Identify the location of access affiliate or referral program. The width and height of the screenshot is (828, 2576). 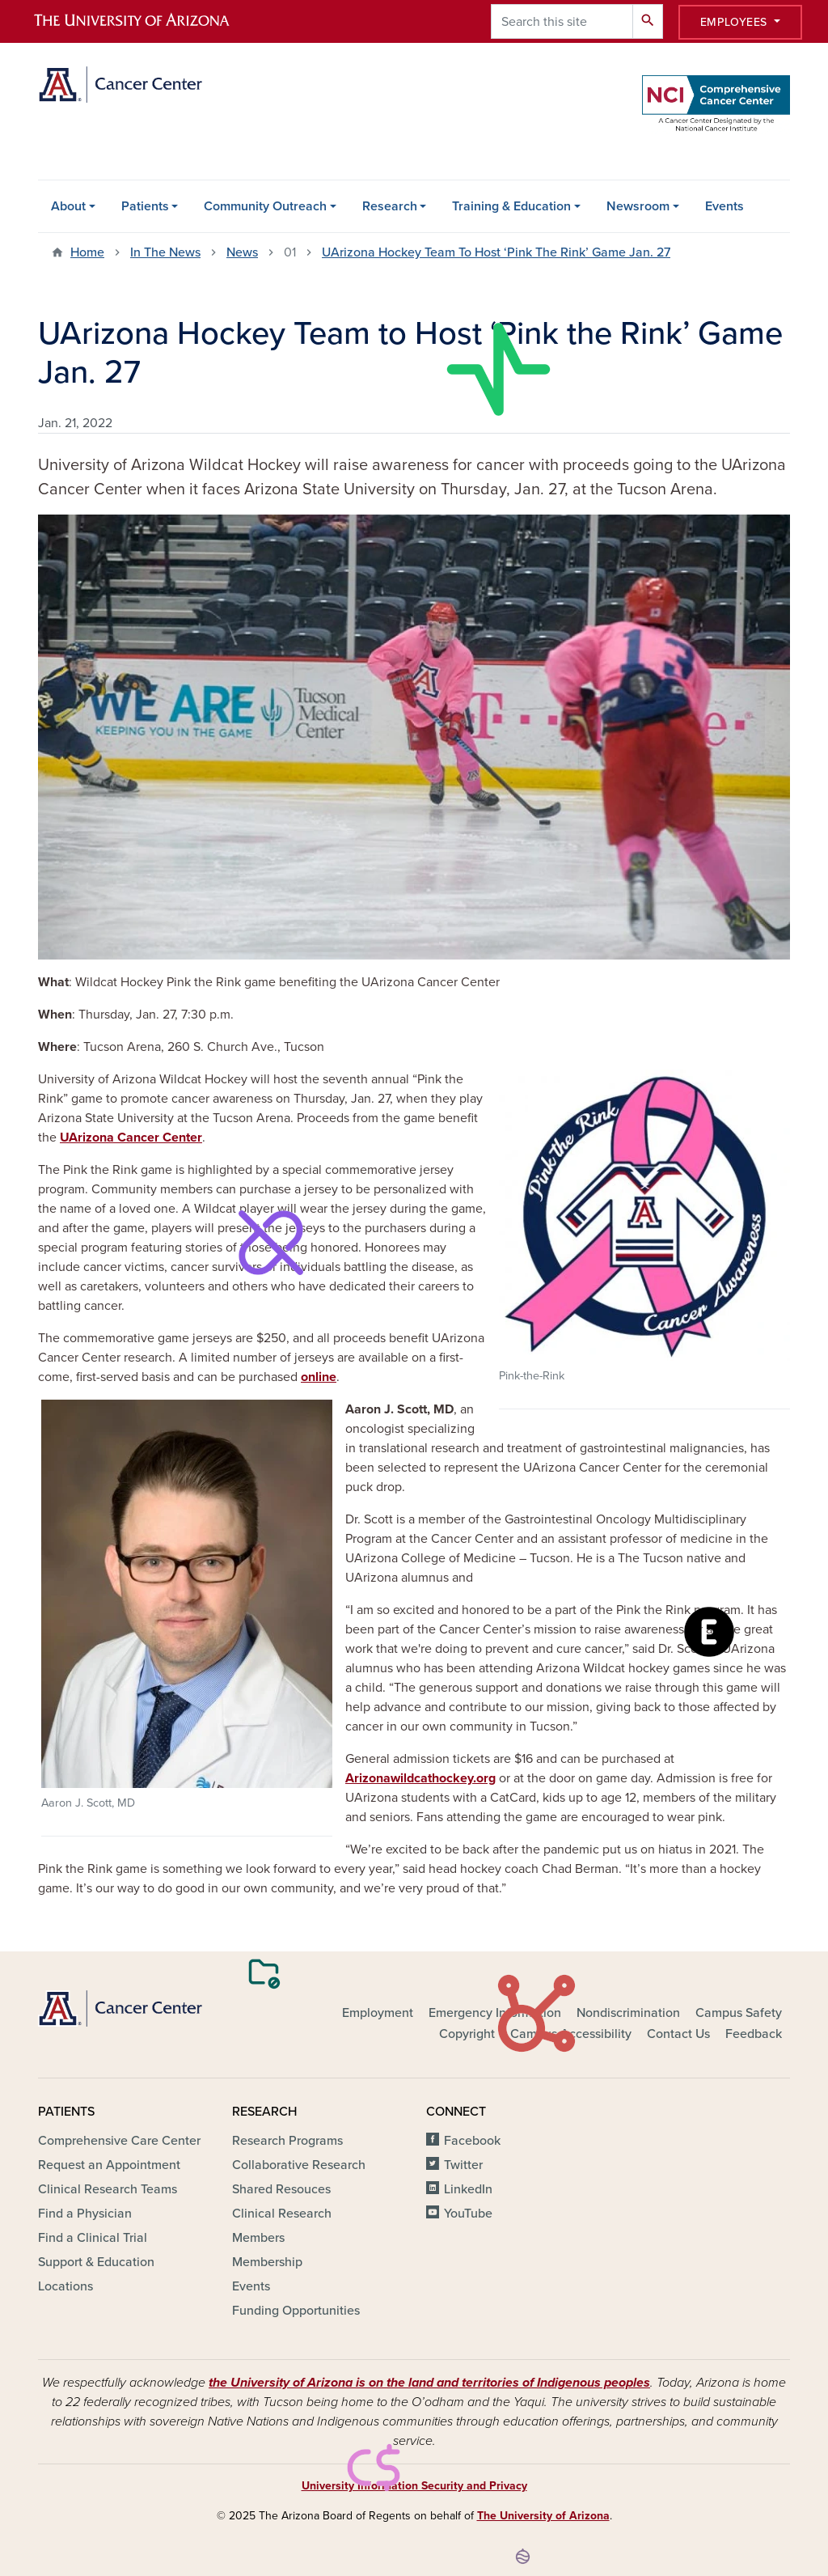
(536, 2013).